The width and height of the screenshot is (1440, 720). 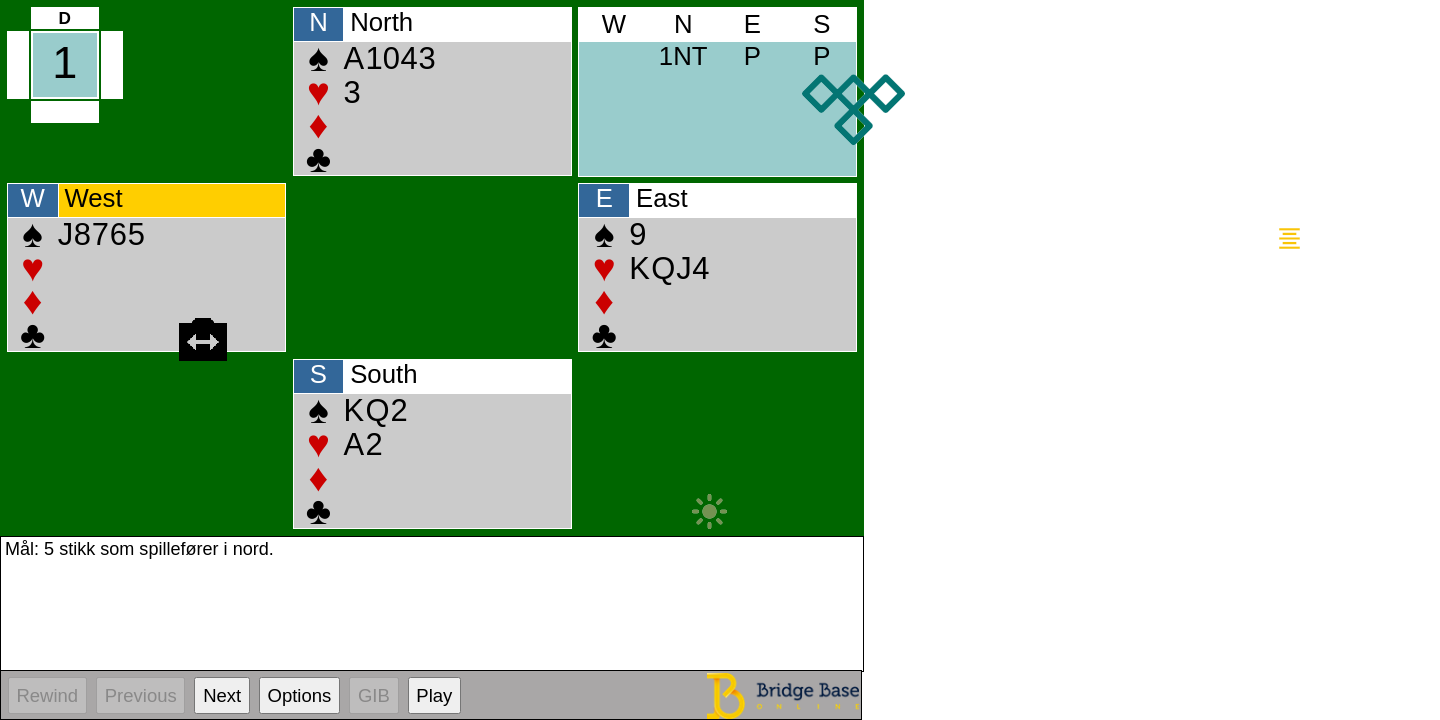 What do you see at coordinates (709, 511) in the screenshot?
I see `increase screen brightness` at bounding box center [709, 511].